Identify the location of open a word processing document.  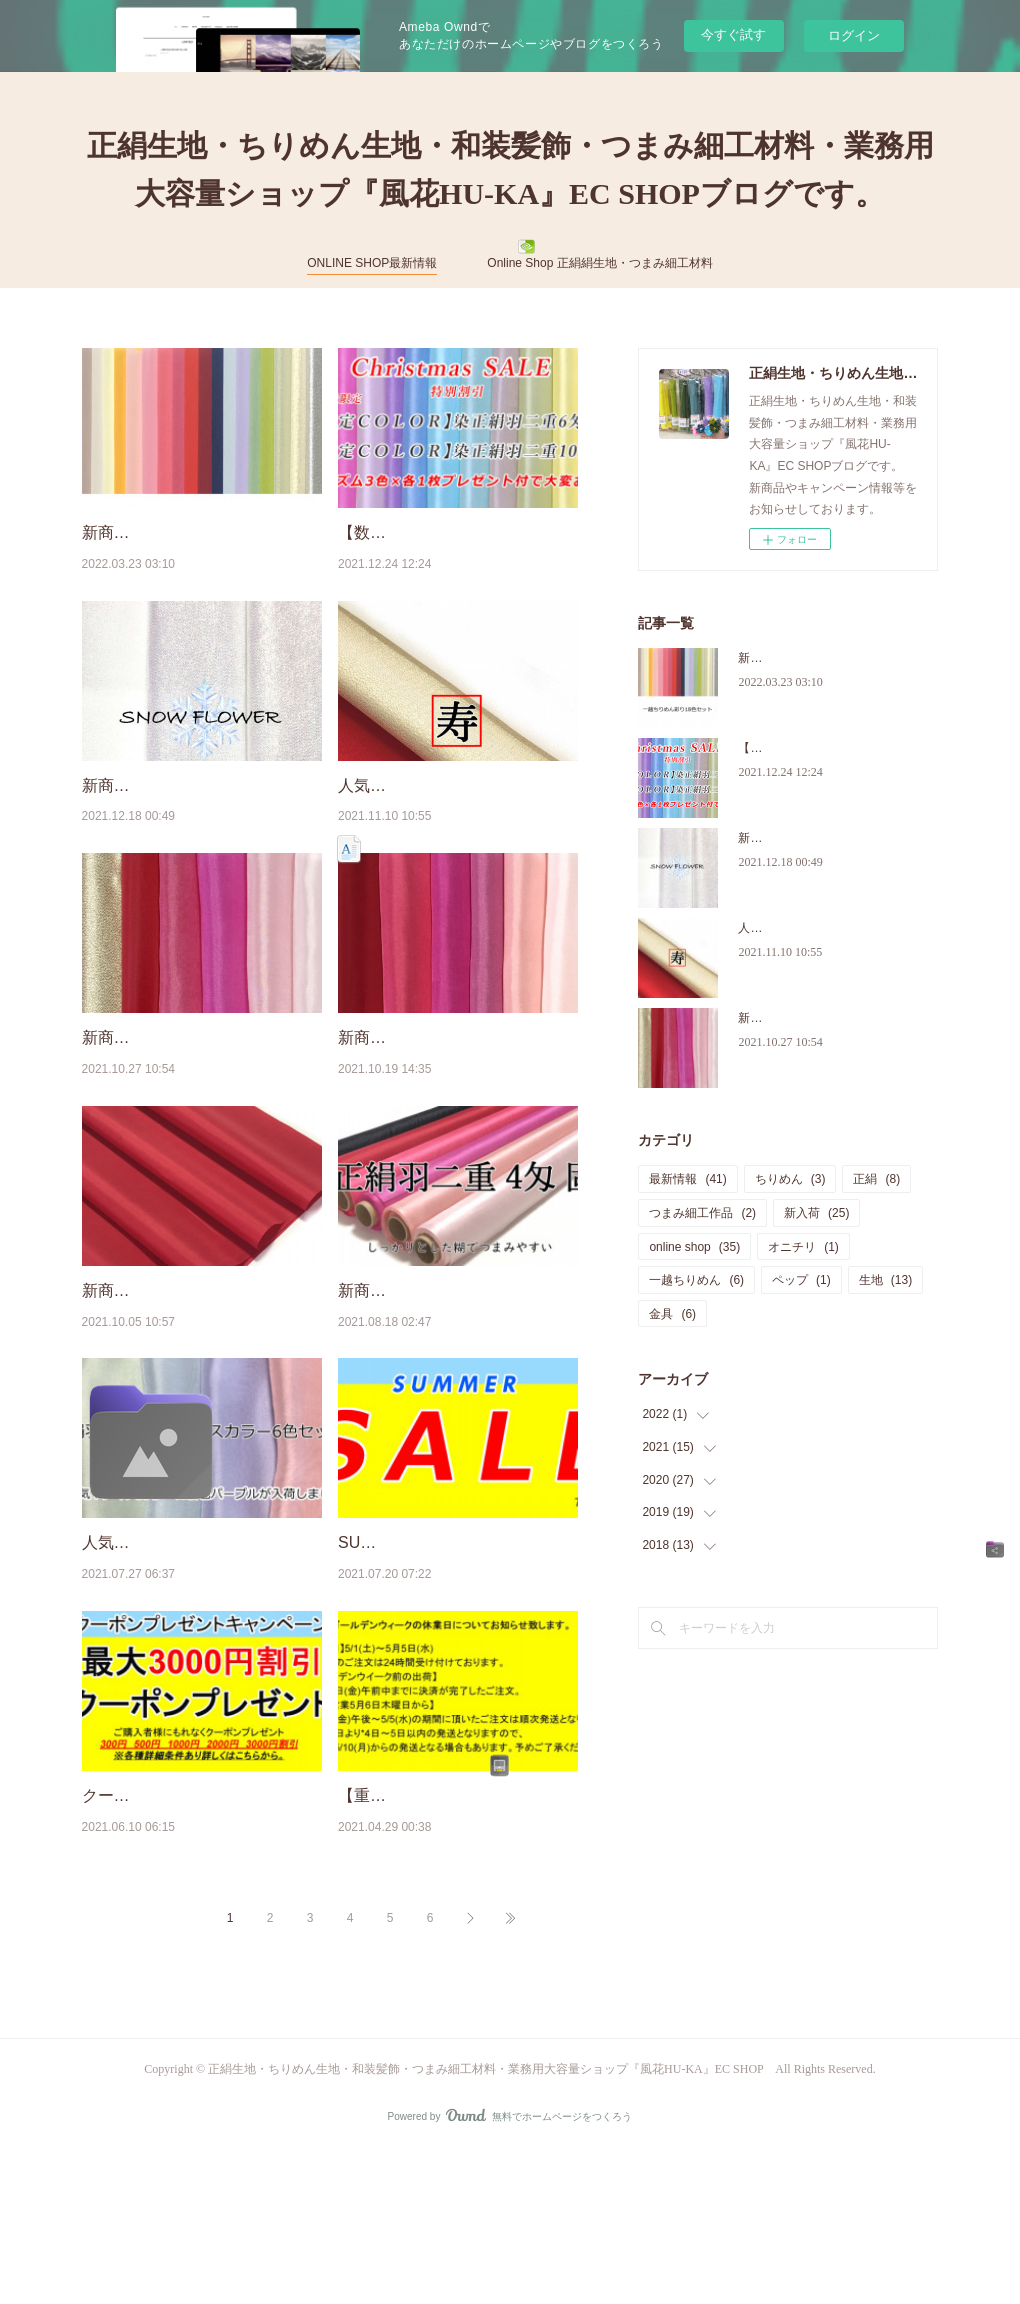
(349, 849).